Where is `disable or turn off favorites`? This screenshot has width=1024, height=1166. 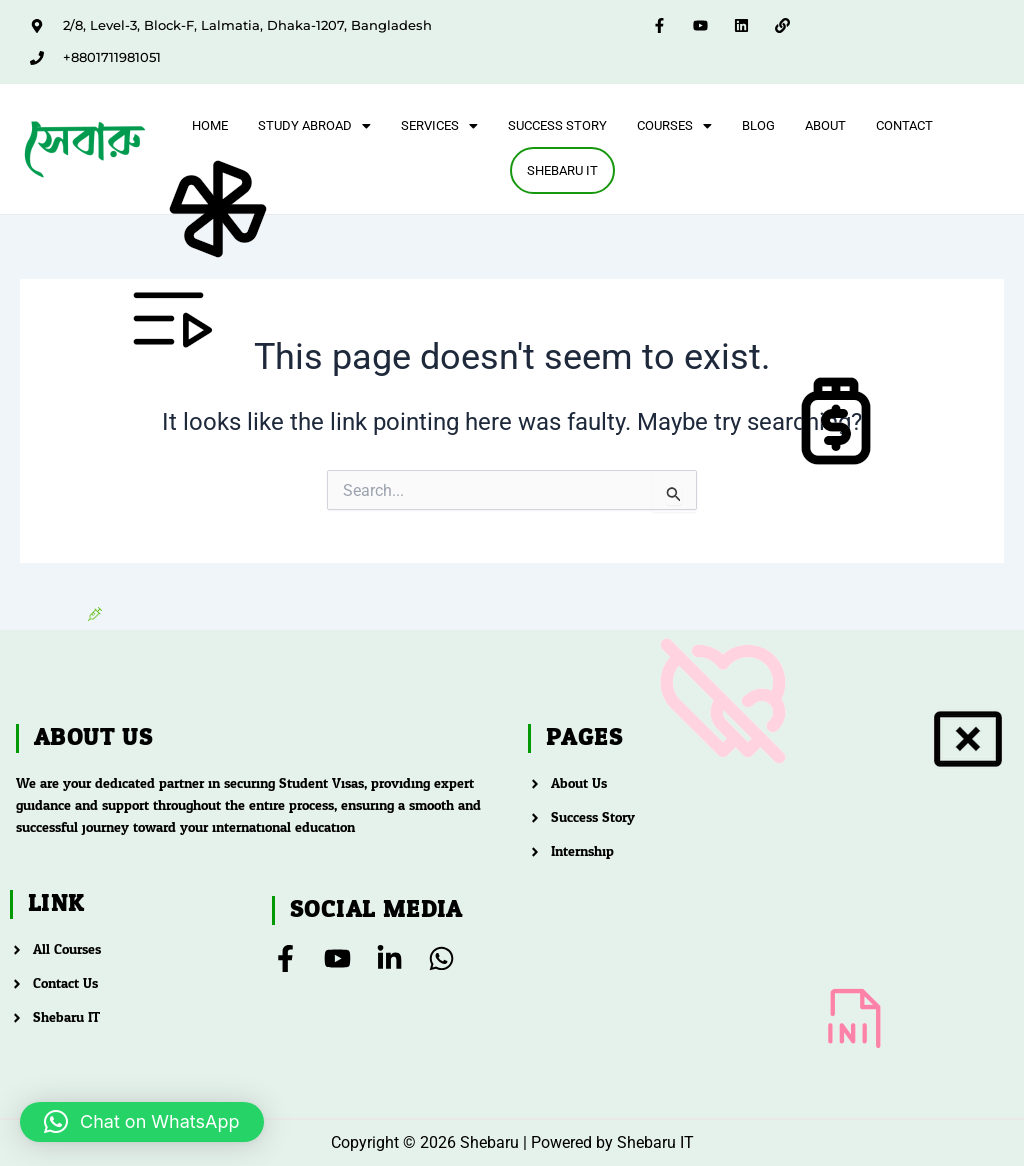 disable or turn off favorites is located at coordinates (723, 701).